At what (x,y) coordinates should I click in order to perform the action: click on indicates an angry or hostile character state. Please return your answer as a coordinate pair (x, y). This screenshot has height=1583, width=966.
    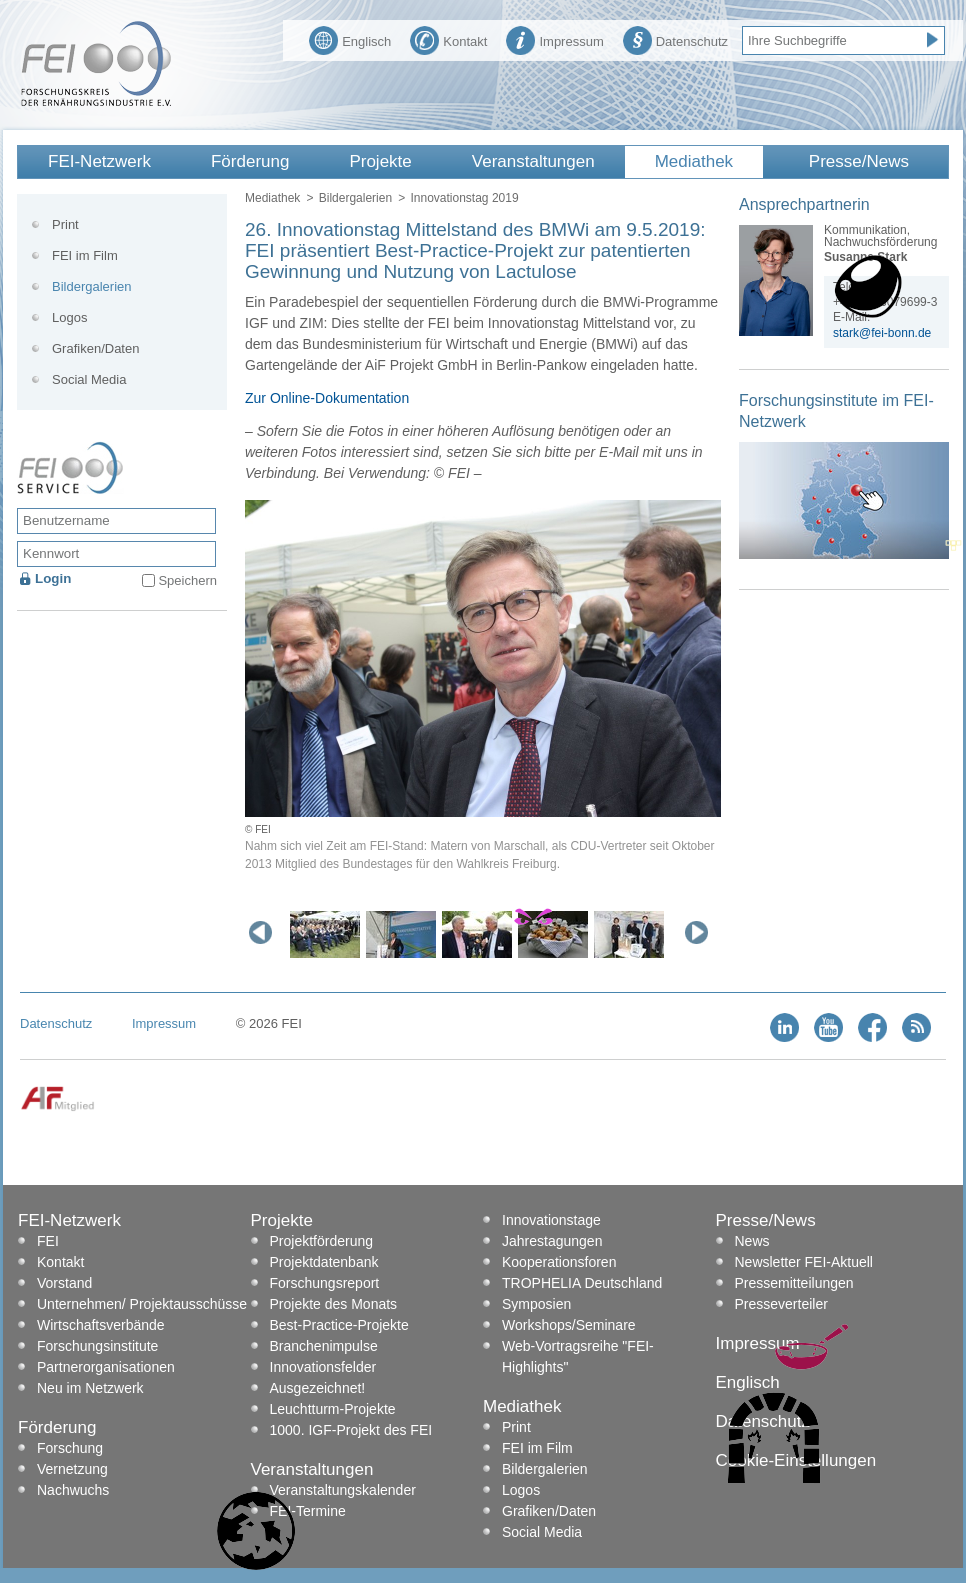
    Looking at the image, I should click on (533, 917).